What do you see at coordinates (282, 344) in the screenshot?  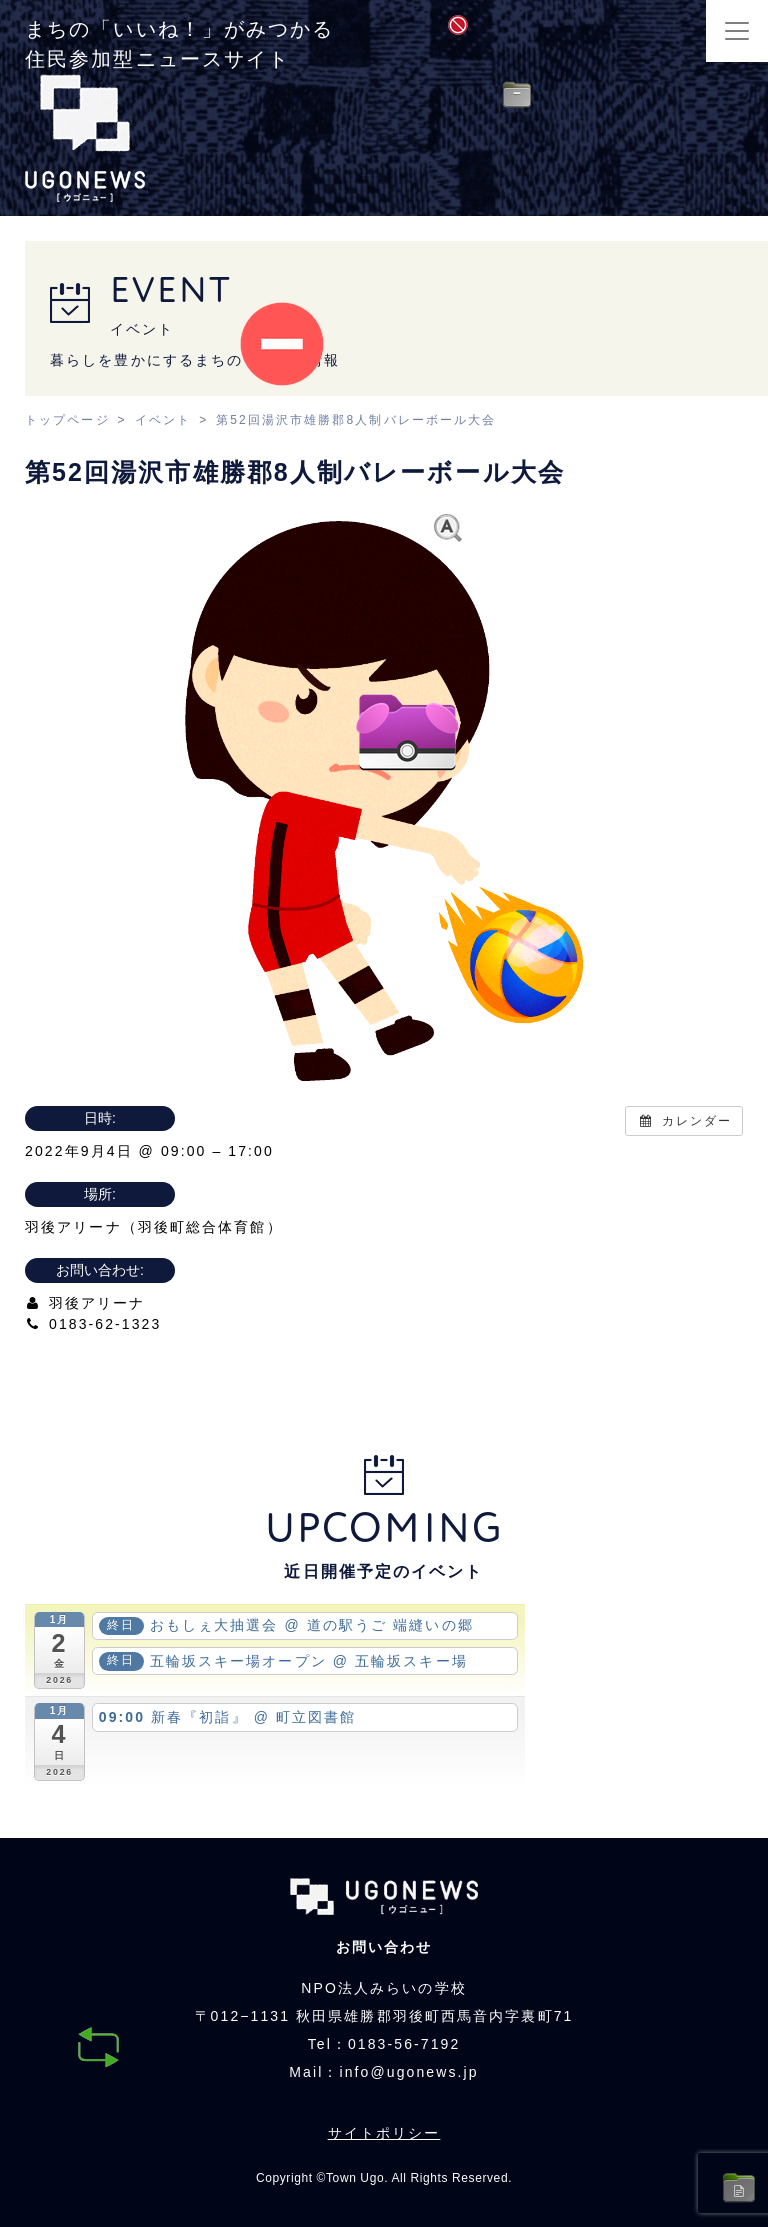 I see `remove an item from a list or collection` at bounding box center [282, 344].